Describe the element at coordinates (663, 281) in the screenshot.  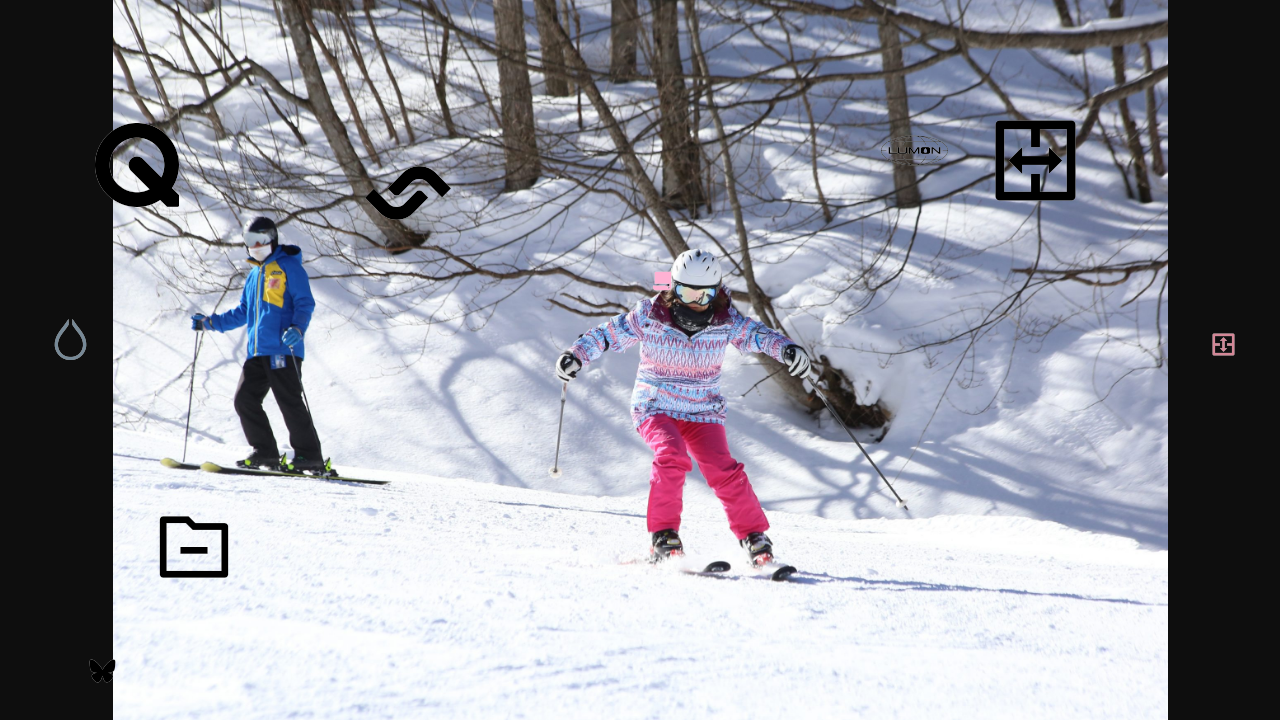
I see `view document or paper file` at that location.